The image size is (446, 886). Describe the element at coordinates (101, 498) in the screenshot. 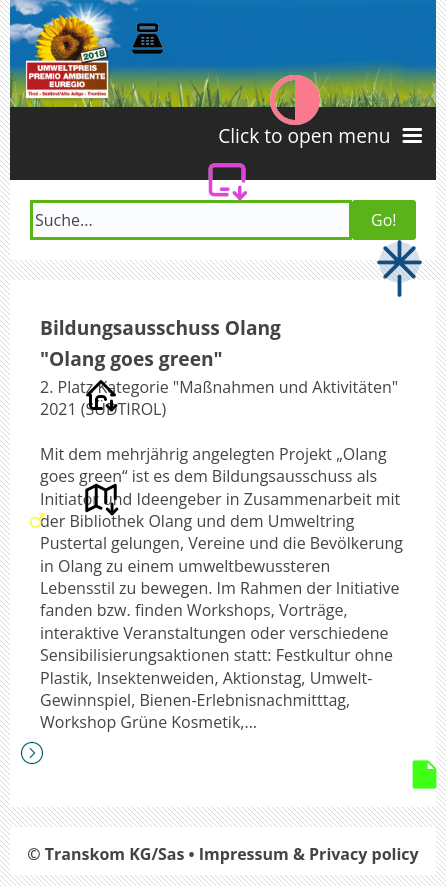

I see `download map for offline use` at that location.